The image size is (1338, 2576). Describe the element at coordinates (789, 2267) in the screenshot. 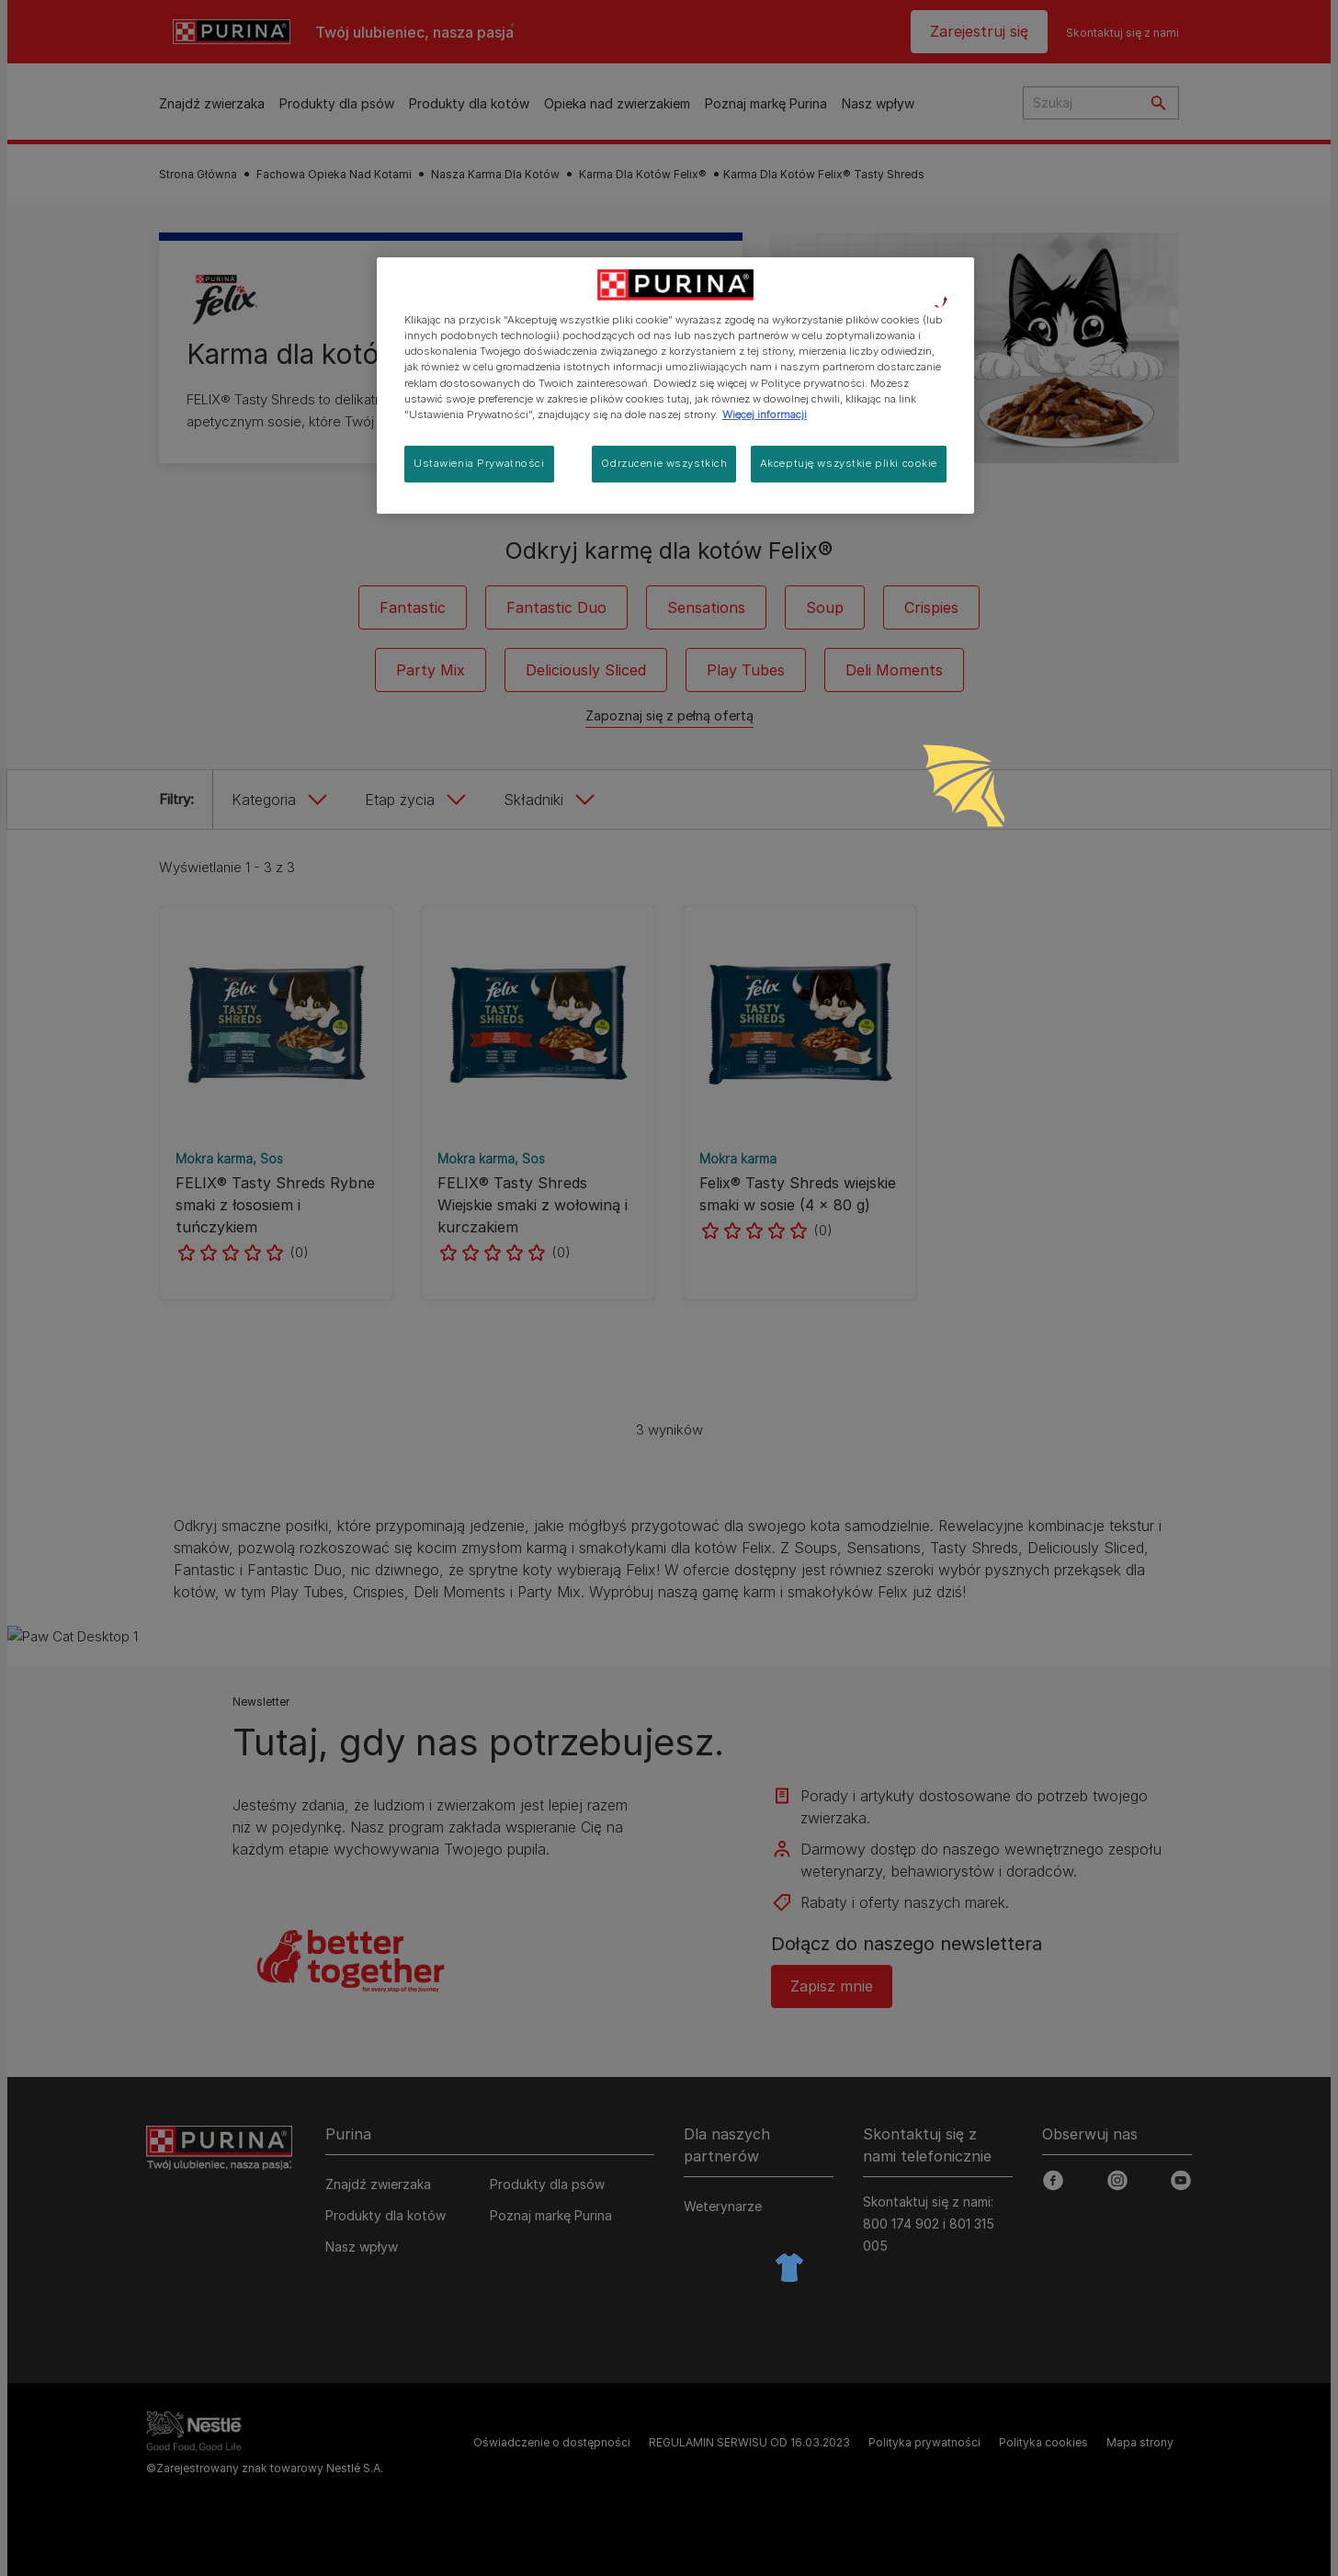

I see `browse clothing or apparel items` at that location.